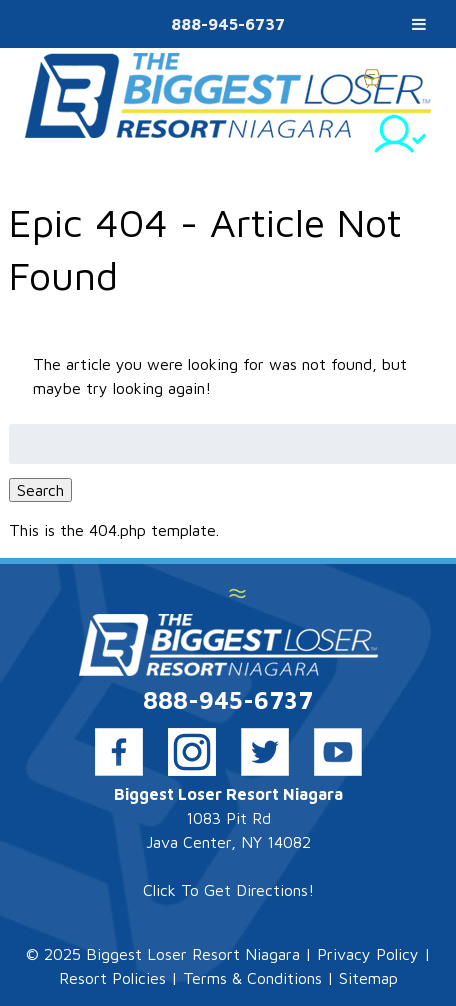 The image size is (456, 1006). What do you see at coordinates (372, 78) in the screenshot?
I see `view regional train schedules` at bounding box center [372, 78].